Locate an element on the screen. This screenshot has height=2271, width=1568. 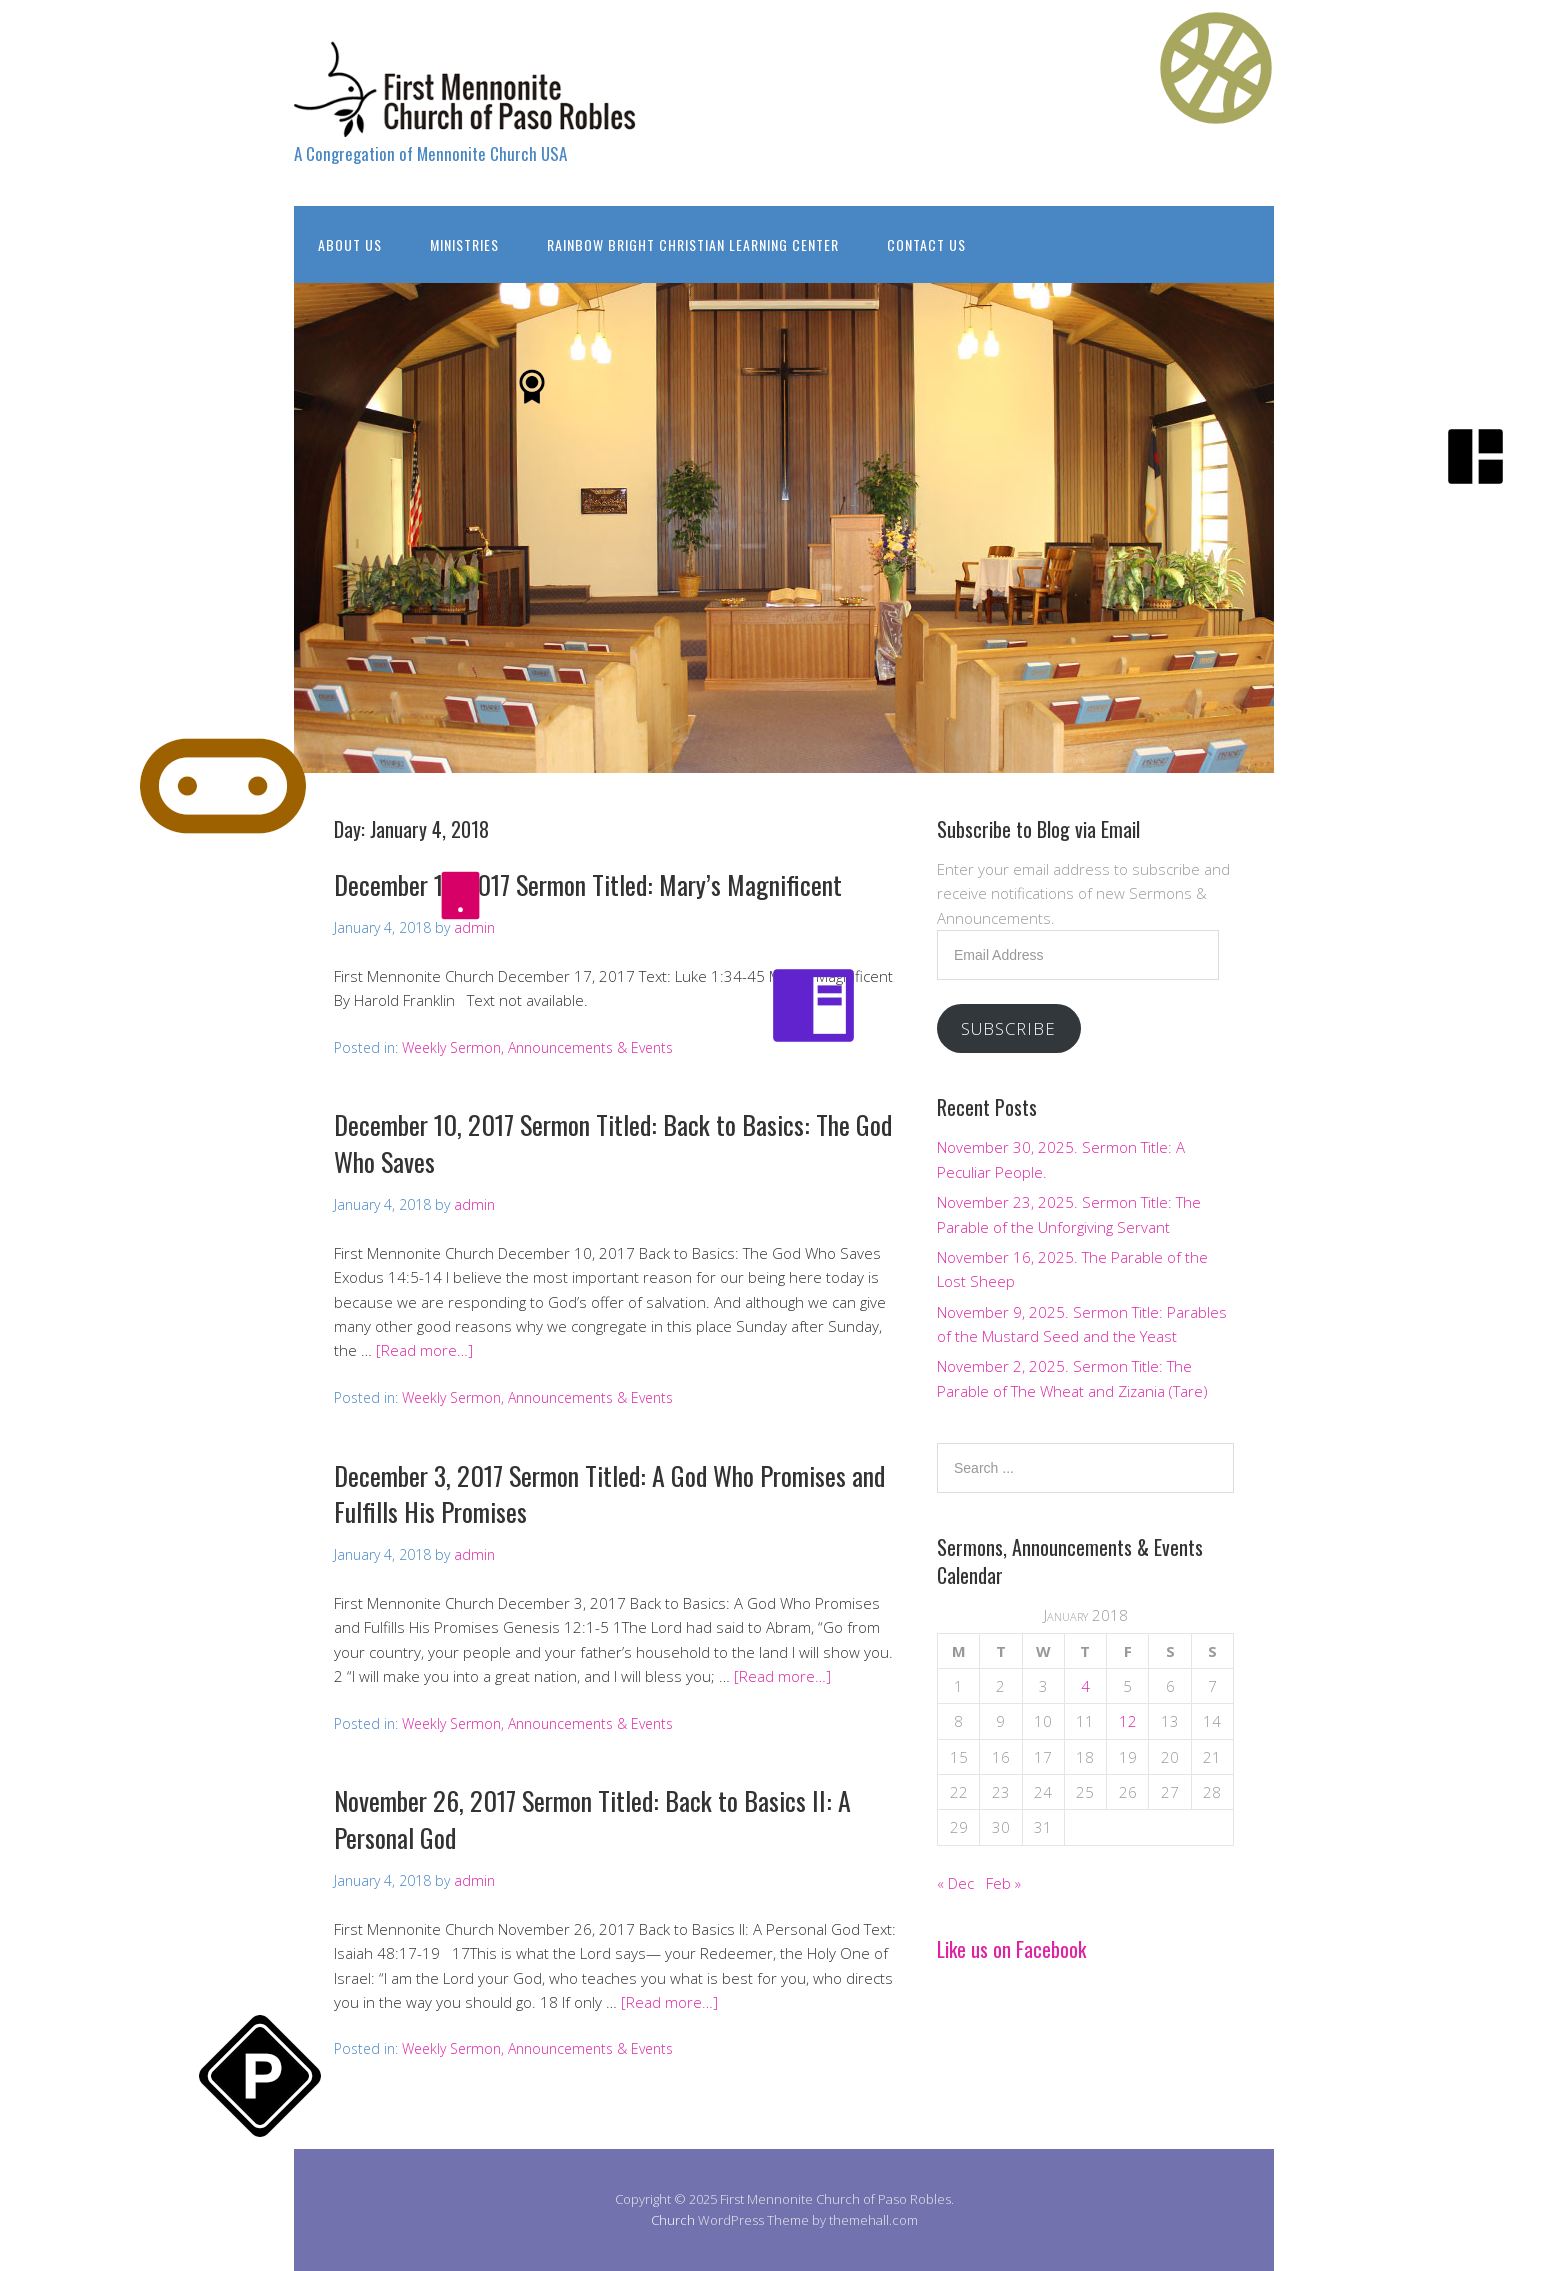
switch to tablet view or layout is located at coordinates (460, 895).